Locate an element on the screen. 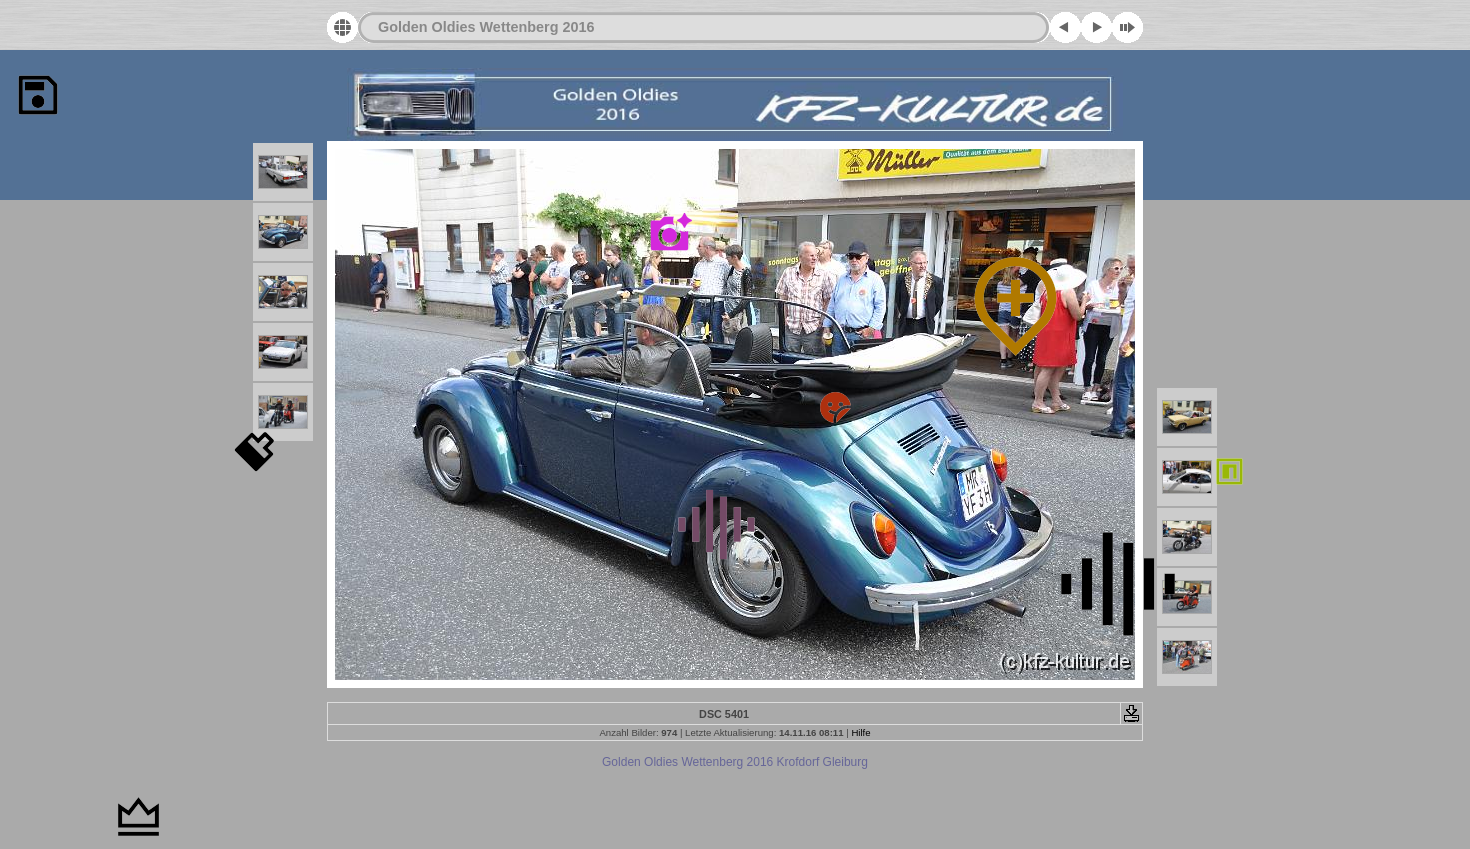 The image size is (1470, 849). add a new location pin is located at coordinates (1015, 302).